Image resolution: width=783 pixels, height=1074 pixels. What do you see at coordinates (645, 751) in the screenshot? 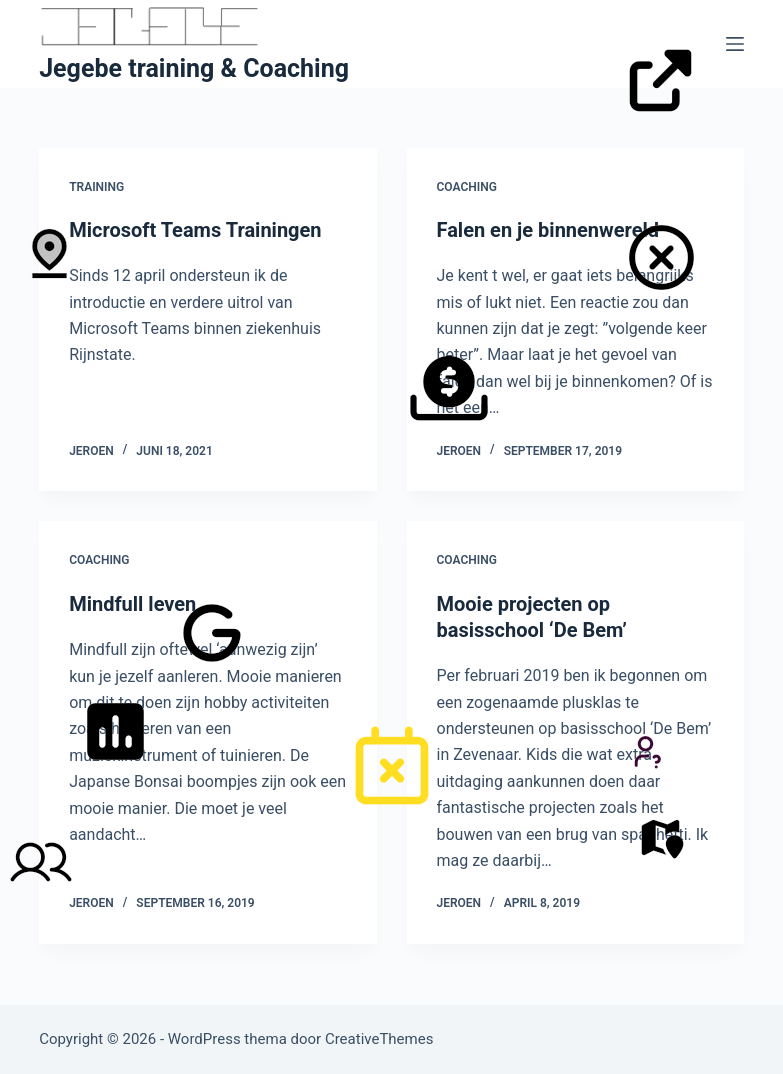
I see `unknown or unidentified user` at bounding box center [645, 751].